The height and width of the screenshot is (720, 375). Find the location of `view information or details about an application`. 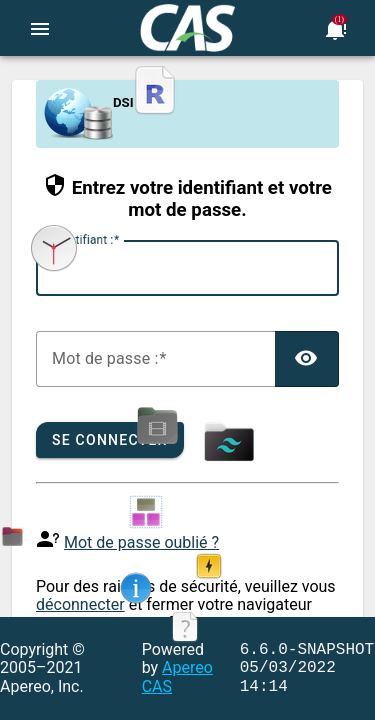

view information or details about an application is located at coordinates (136, 588).